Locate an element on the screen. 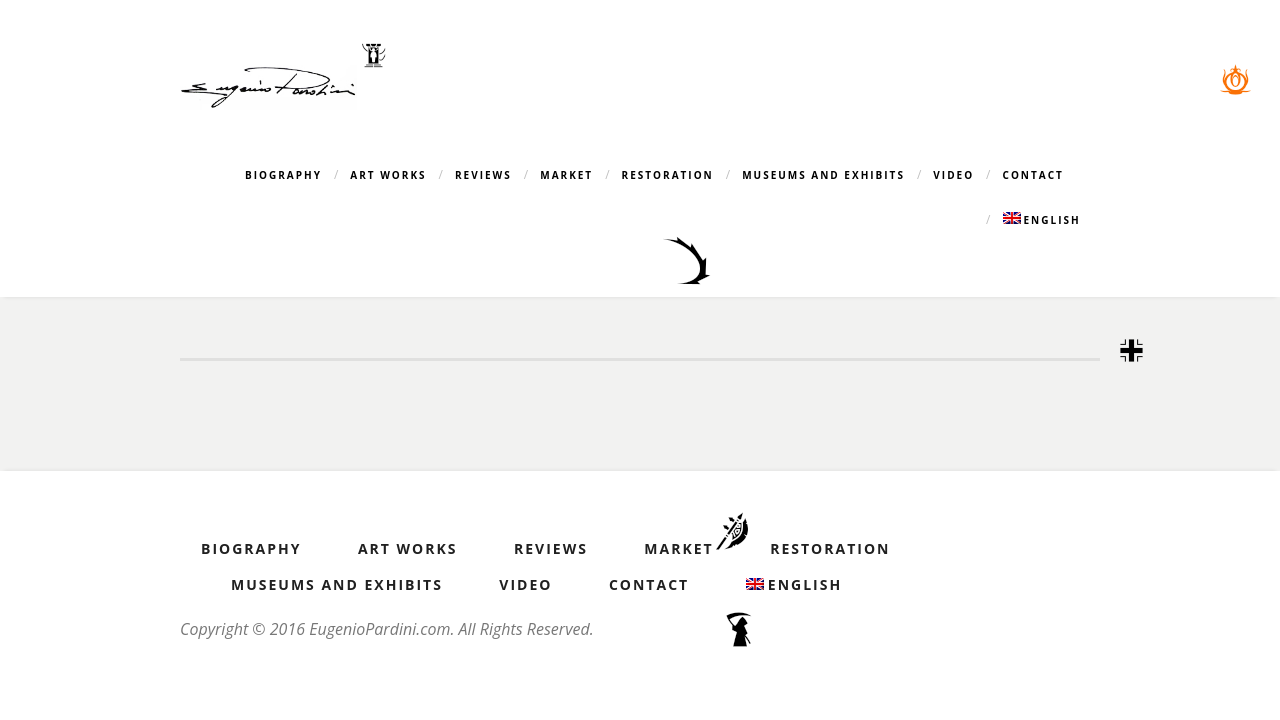  enter cryogenic sleep or stasis mode is located at coordinates (373, 55).